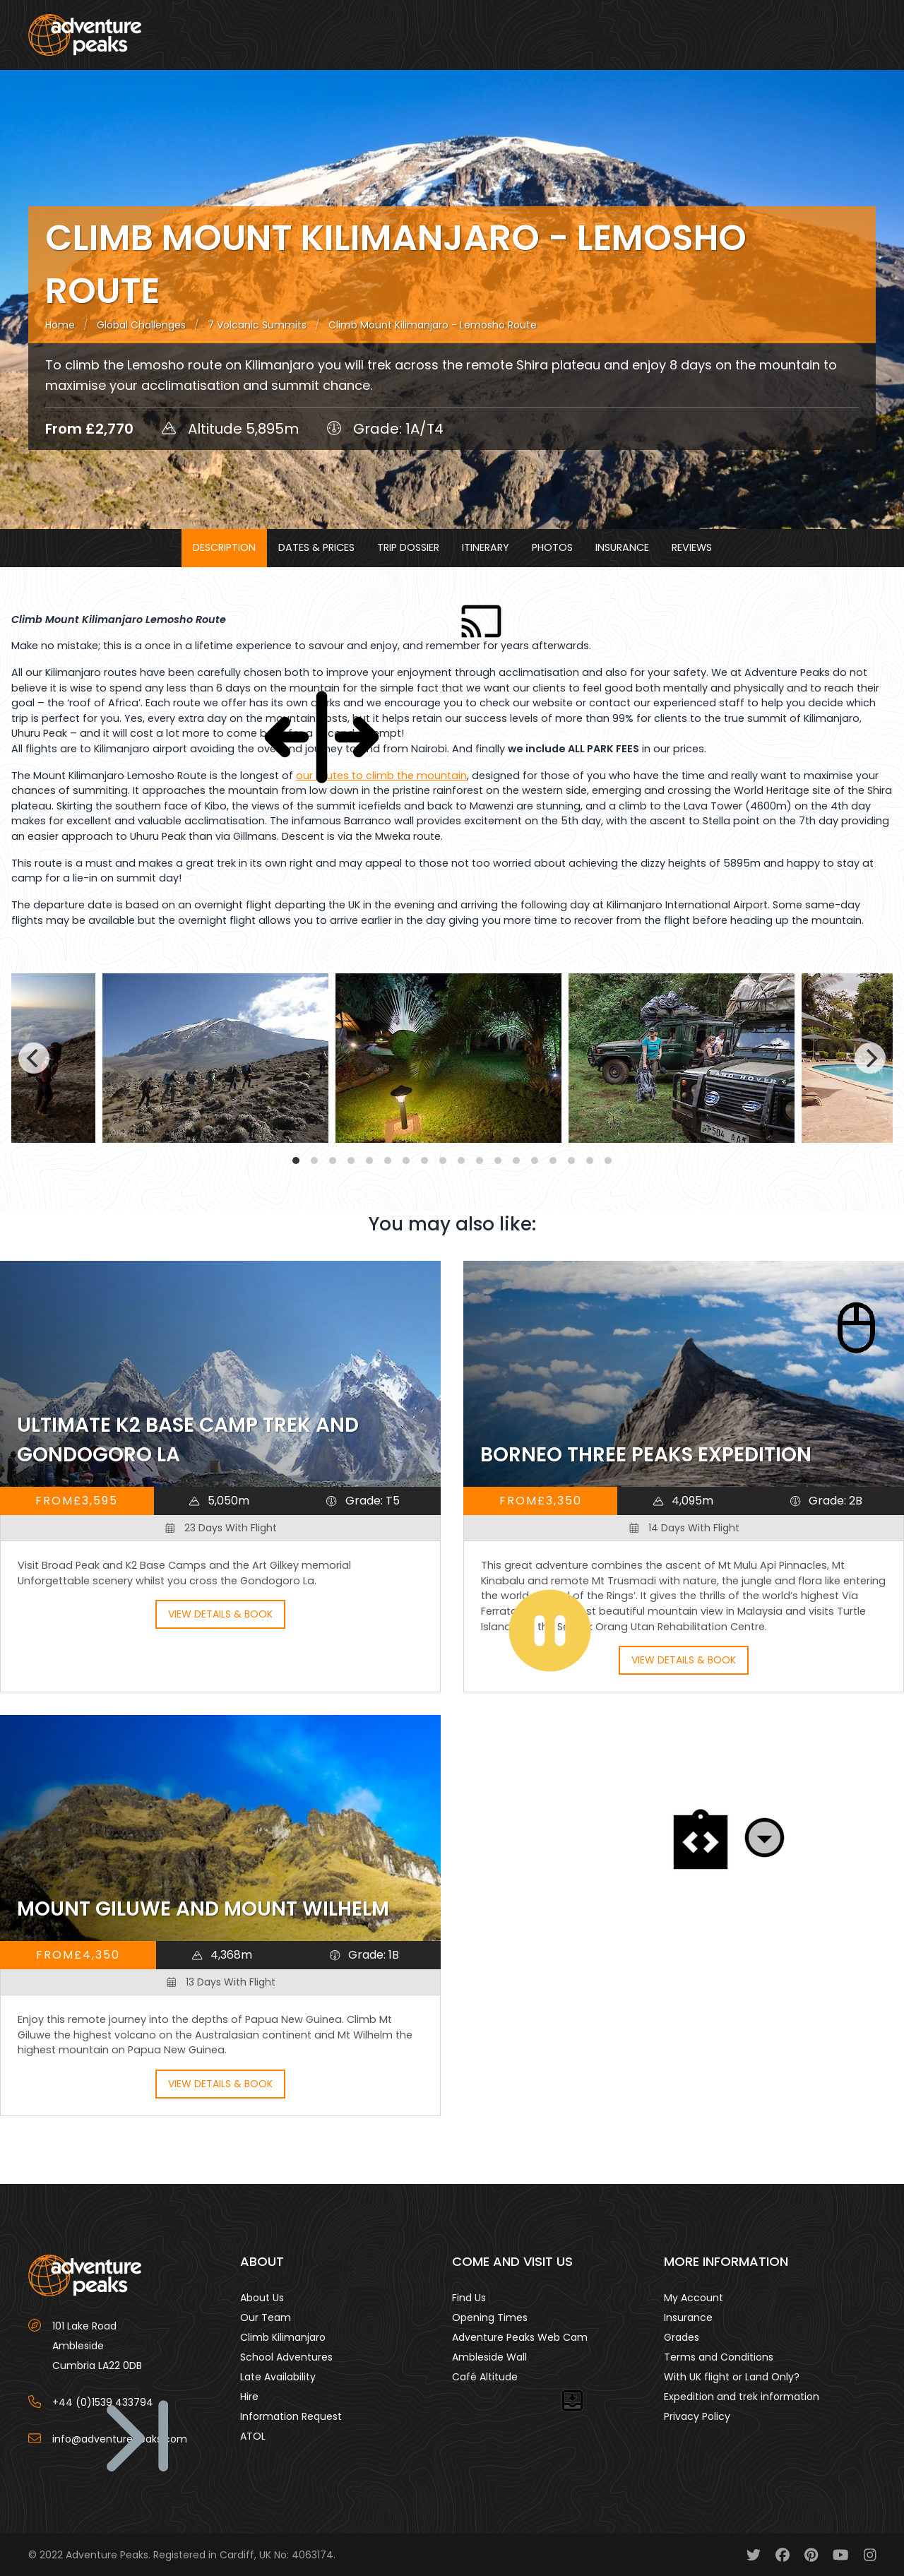  What do you see at coordinates (856, 1327) in the screenshot?
I see `mouse input device settings` at bounding box center [856, 1327].